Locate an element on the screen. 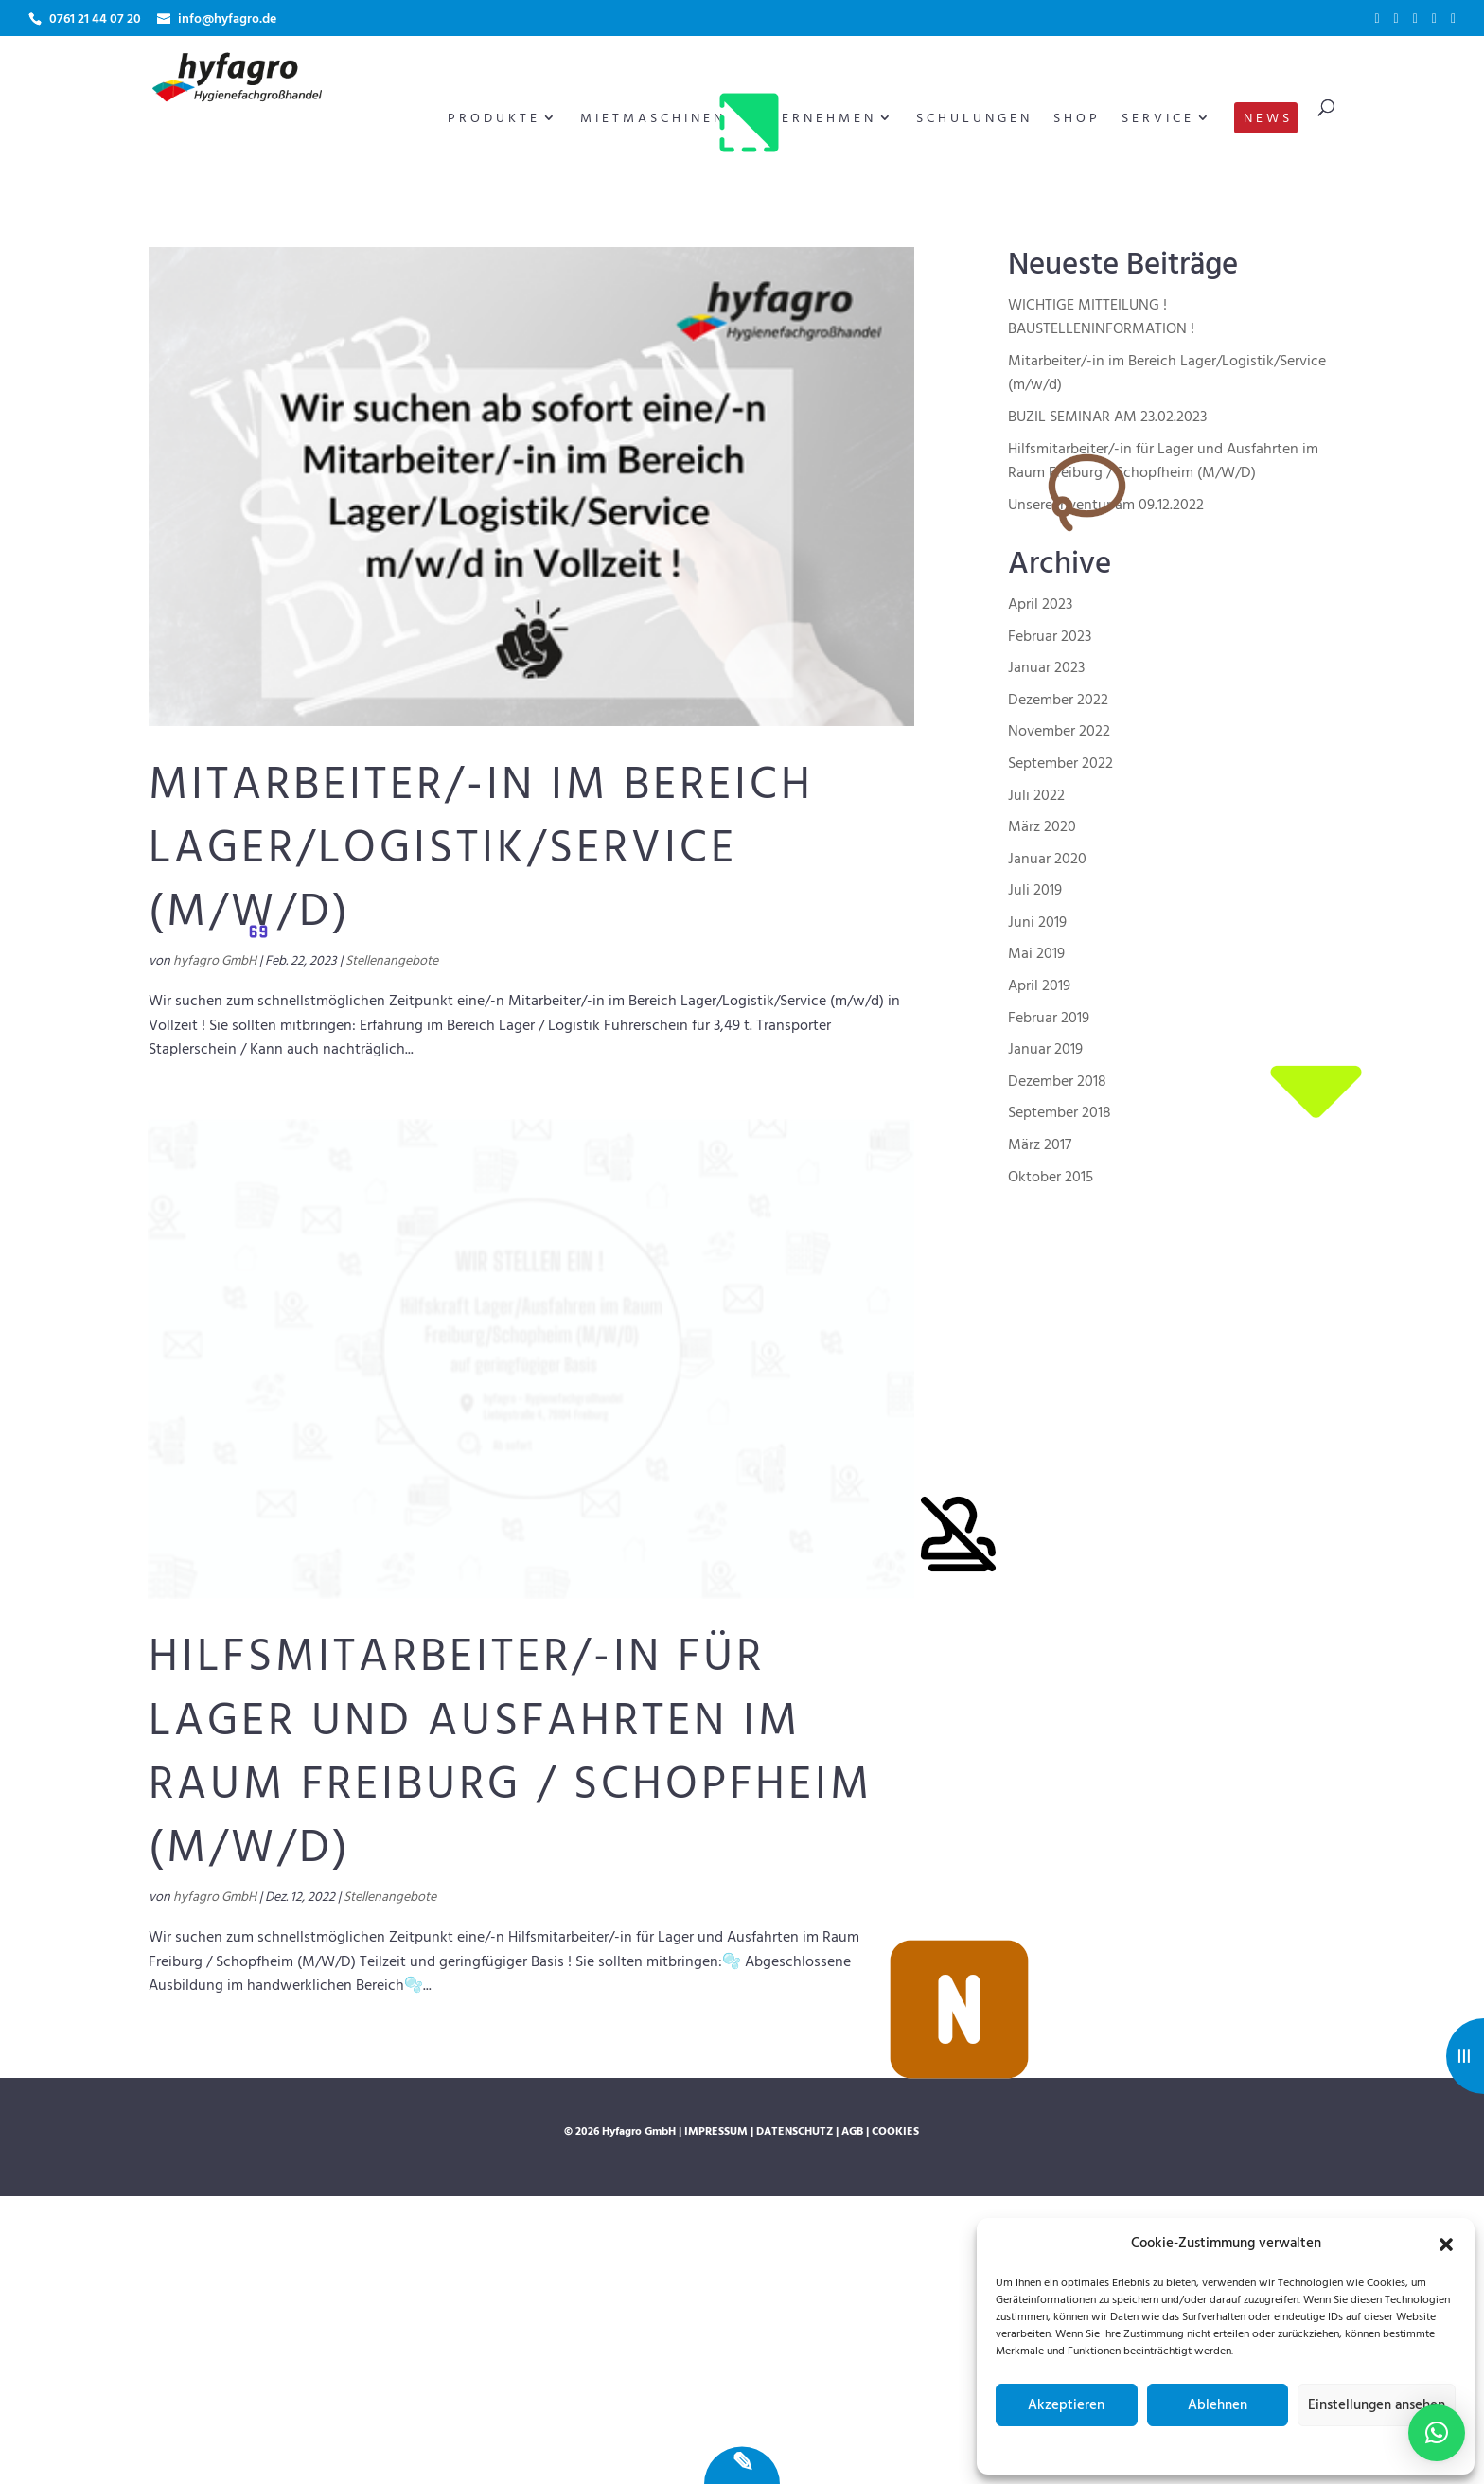 The width and height of the screenshot is (1484, 2484). expand a dropdown menu is located at coordinates (1316, 1085).